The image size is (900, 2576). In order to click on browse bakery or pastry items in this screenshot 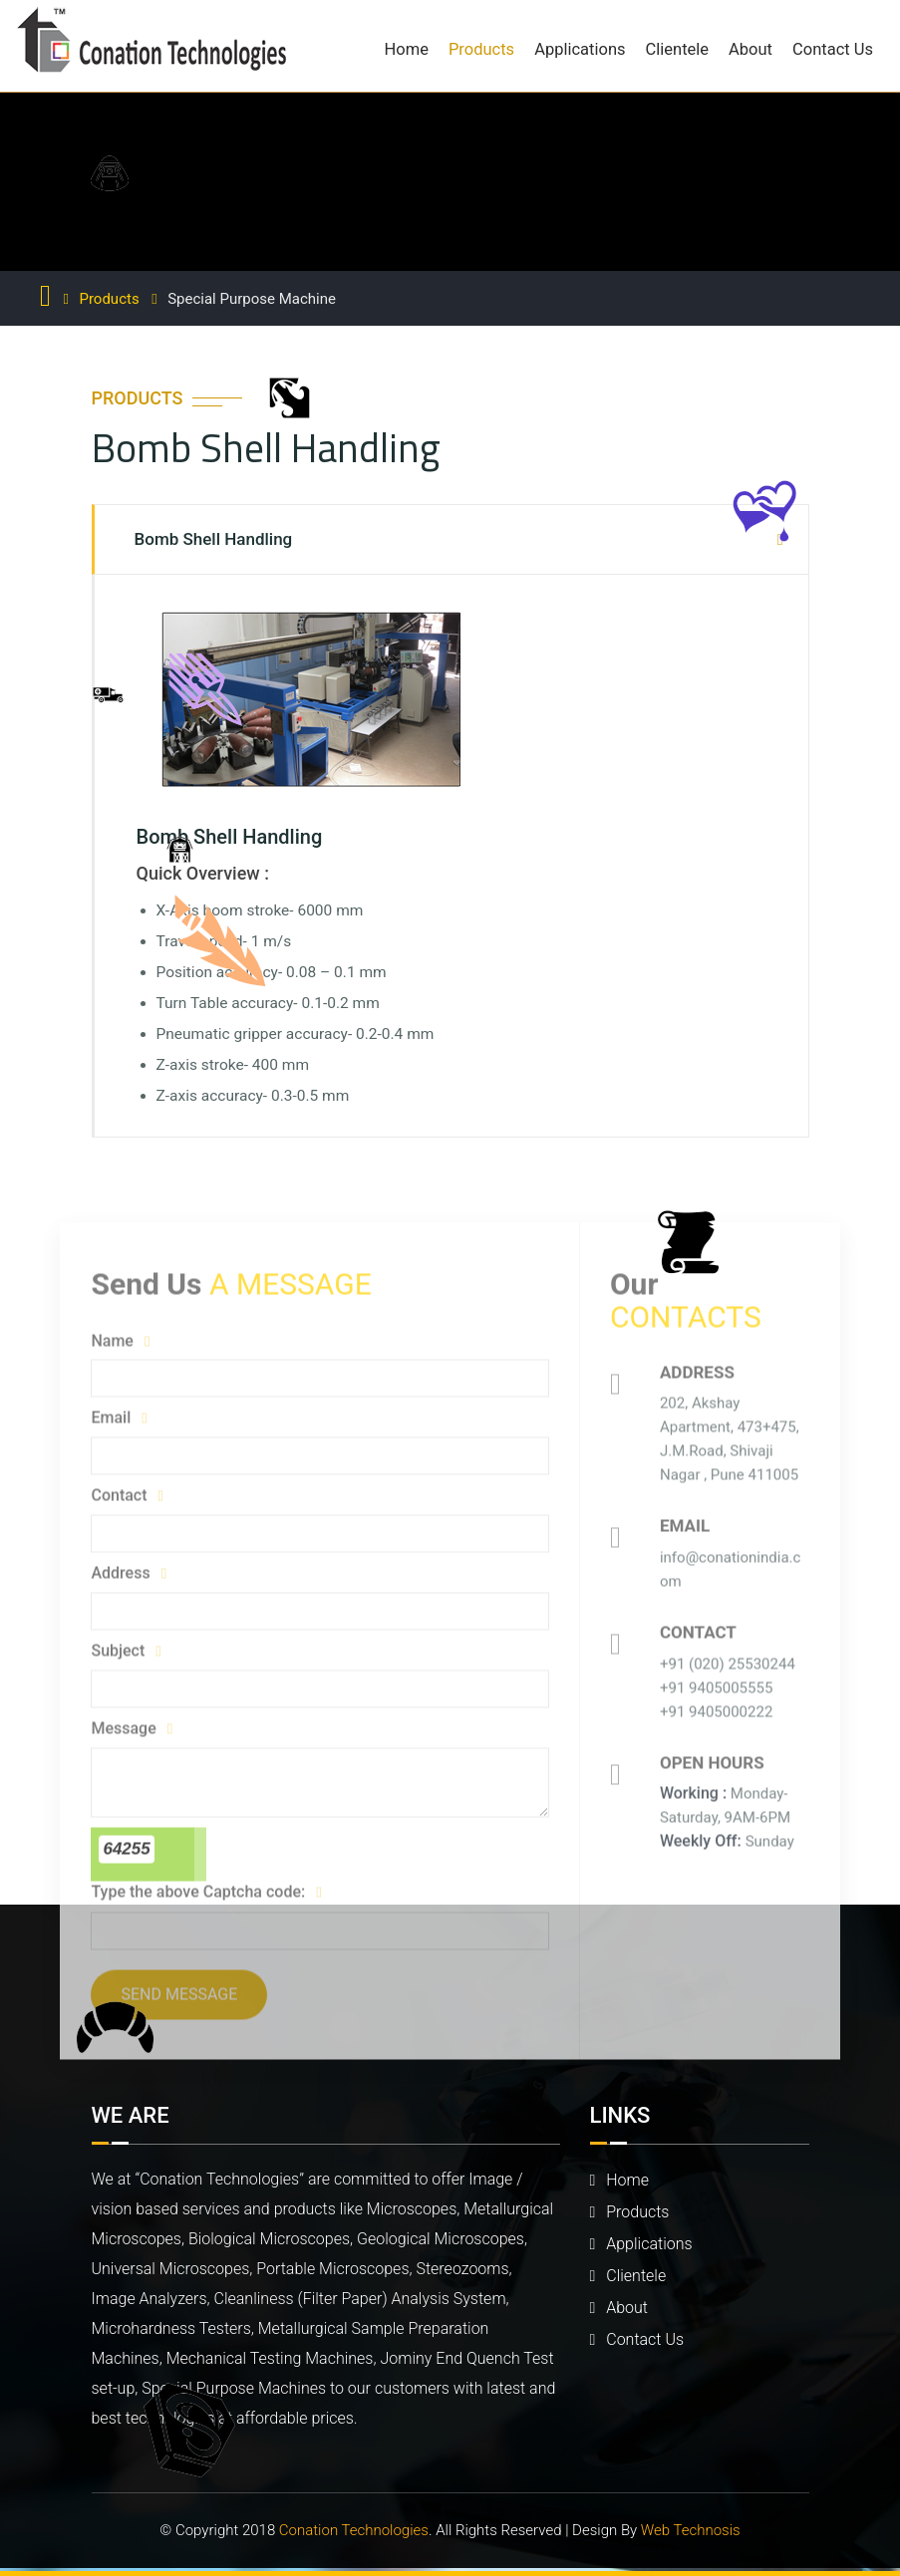, I will do `click(115, 2027)`.